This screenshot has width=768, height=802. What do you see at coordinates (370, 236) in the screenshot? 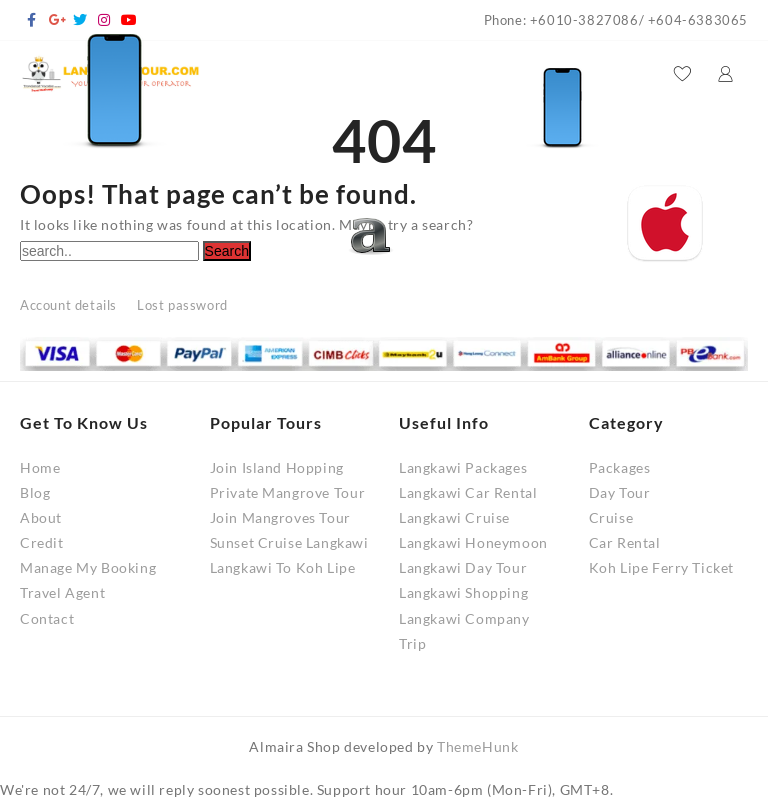
I see `apply bold formatting to selected text` at bounding box center [370, 236].